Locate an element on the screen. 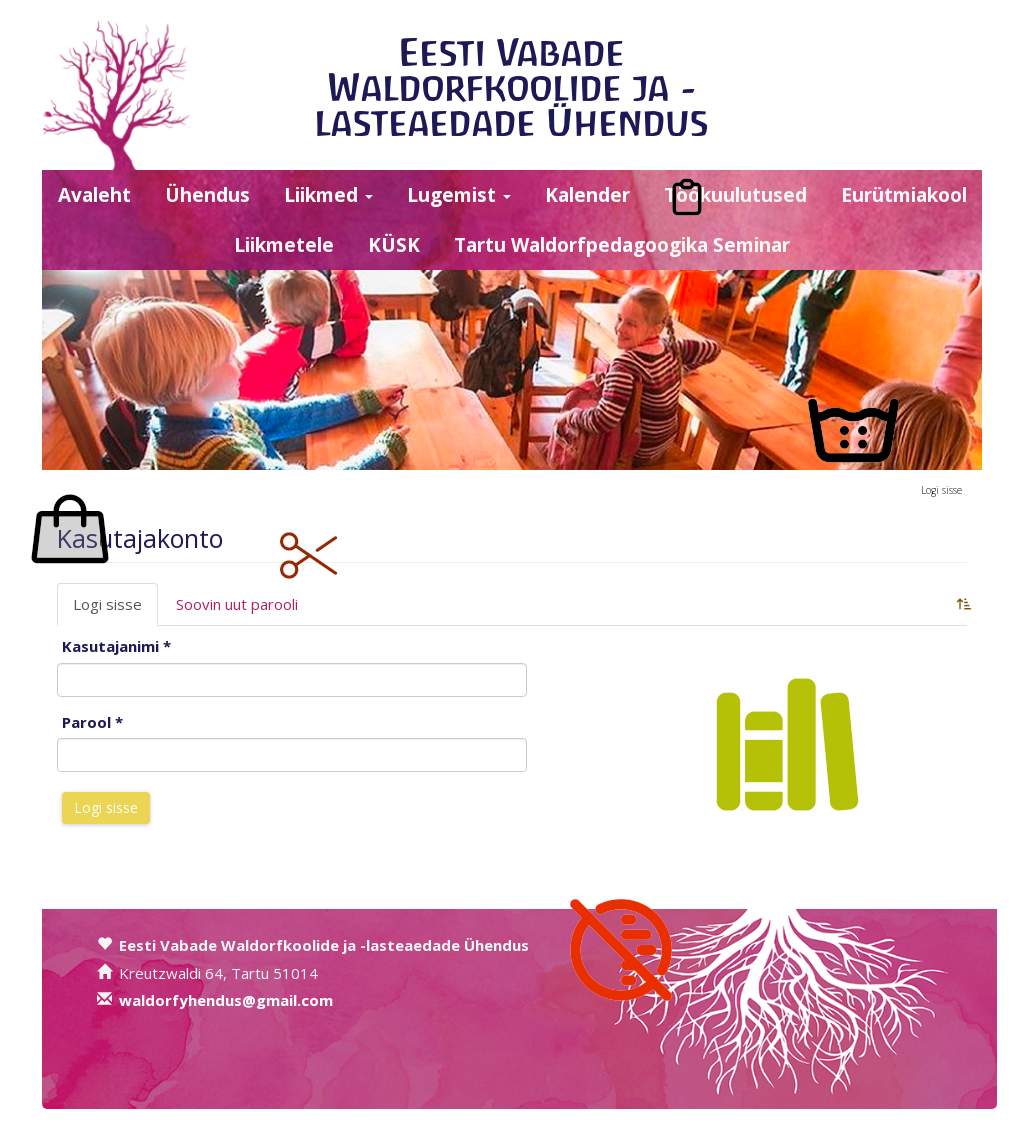  sort items in ascending order is located at coordinates (964, 604).